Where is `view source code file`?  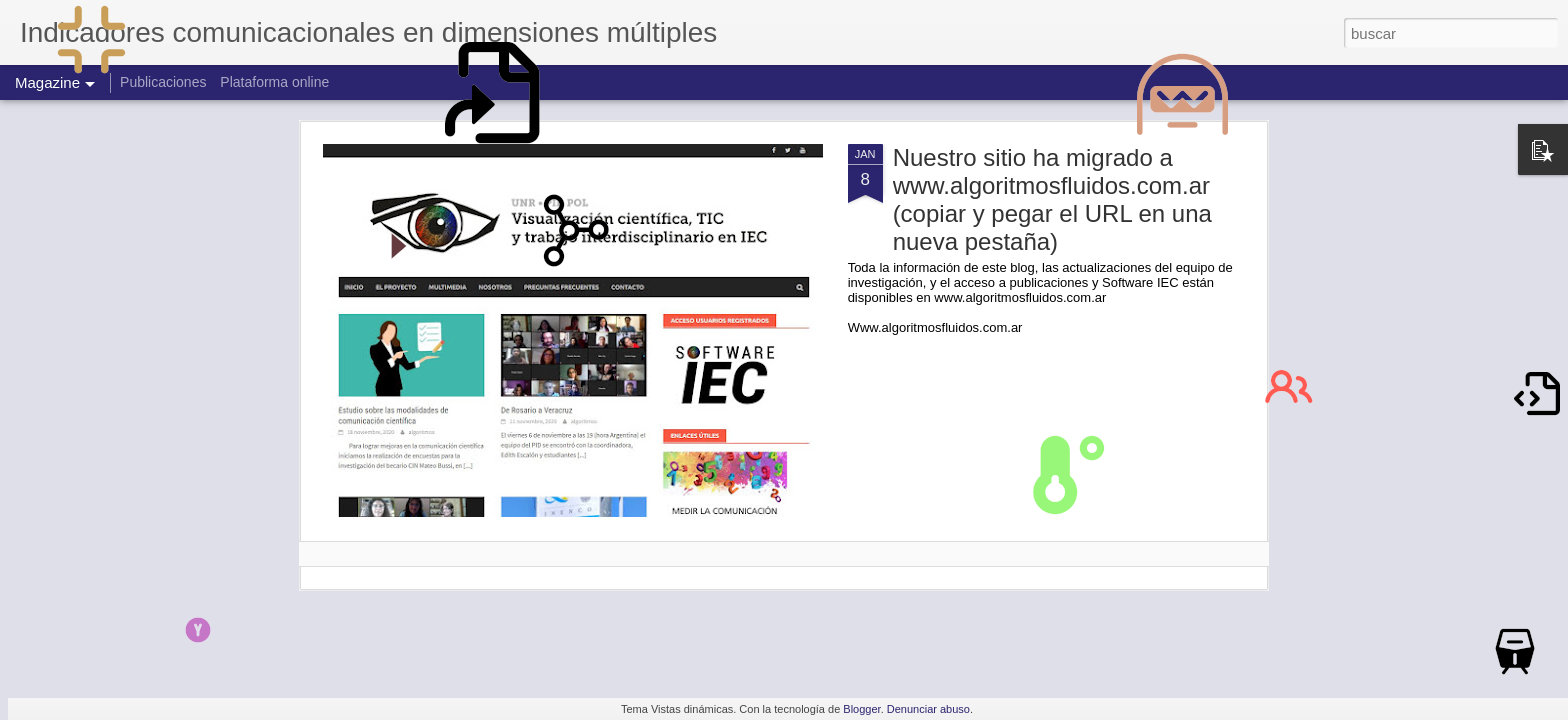 view source code file is located at coordinates (1537, 395).